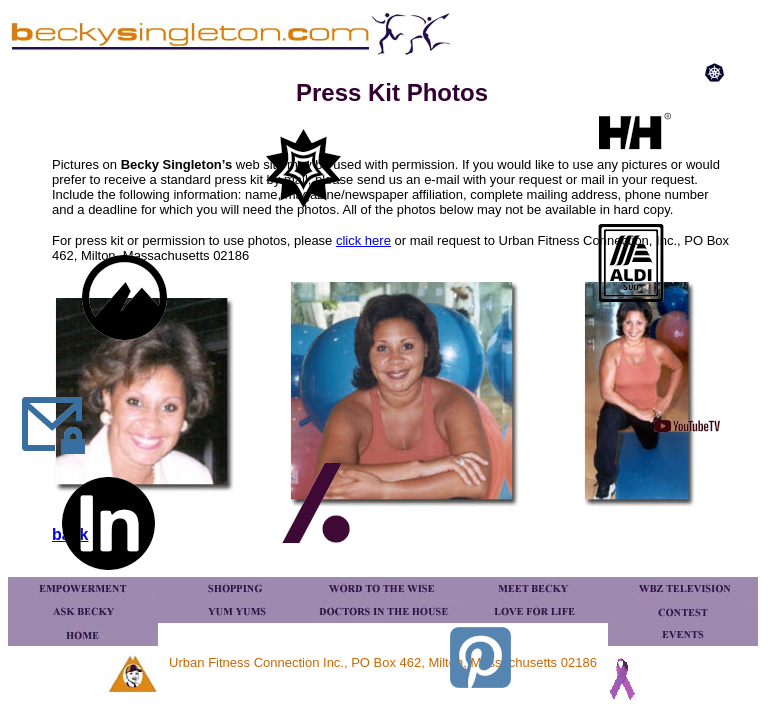 This screenshot has width=768, height=720. Describe the element at coordinates (480, 657) in the screenshot. I see `open Pinterest app` at that location.